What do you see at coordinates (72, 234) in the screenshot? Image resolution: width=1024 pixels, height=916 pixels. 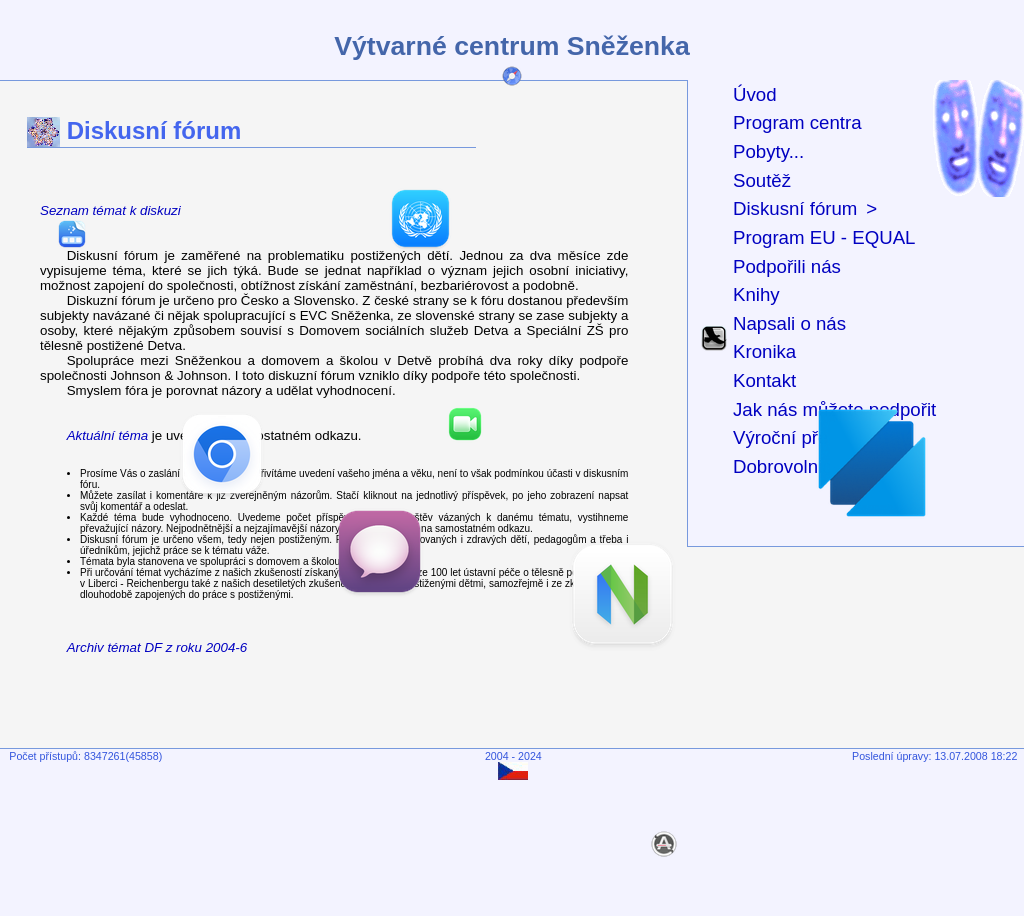 I see `open plasma desktop settings` at bounding box center [72, 234].